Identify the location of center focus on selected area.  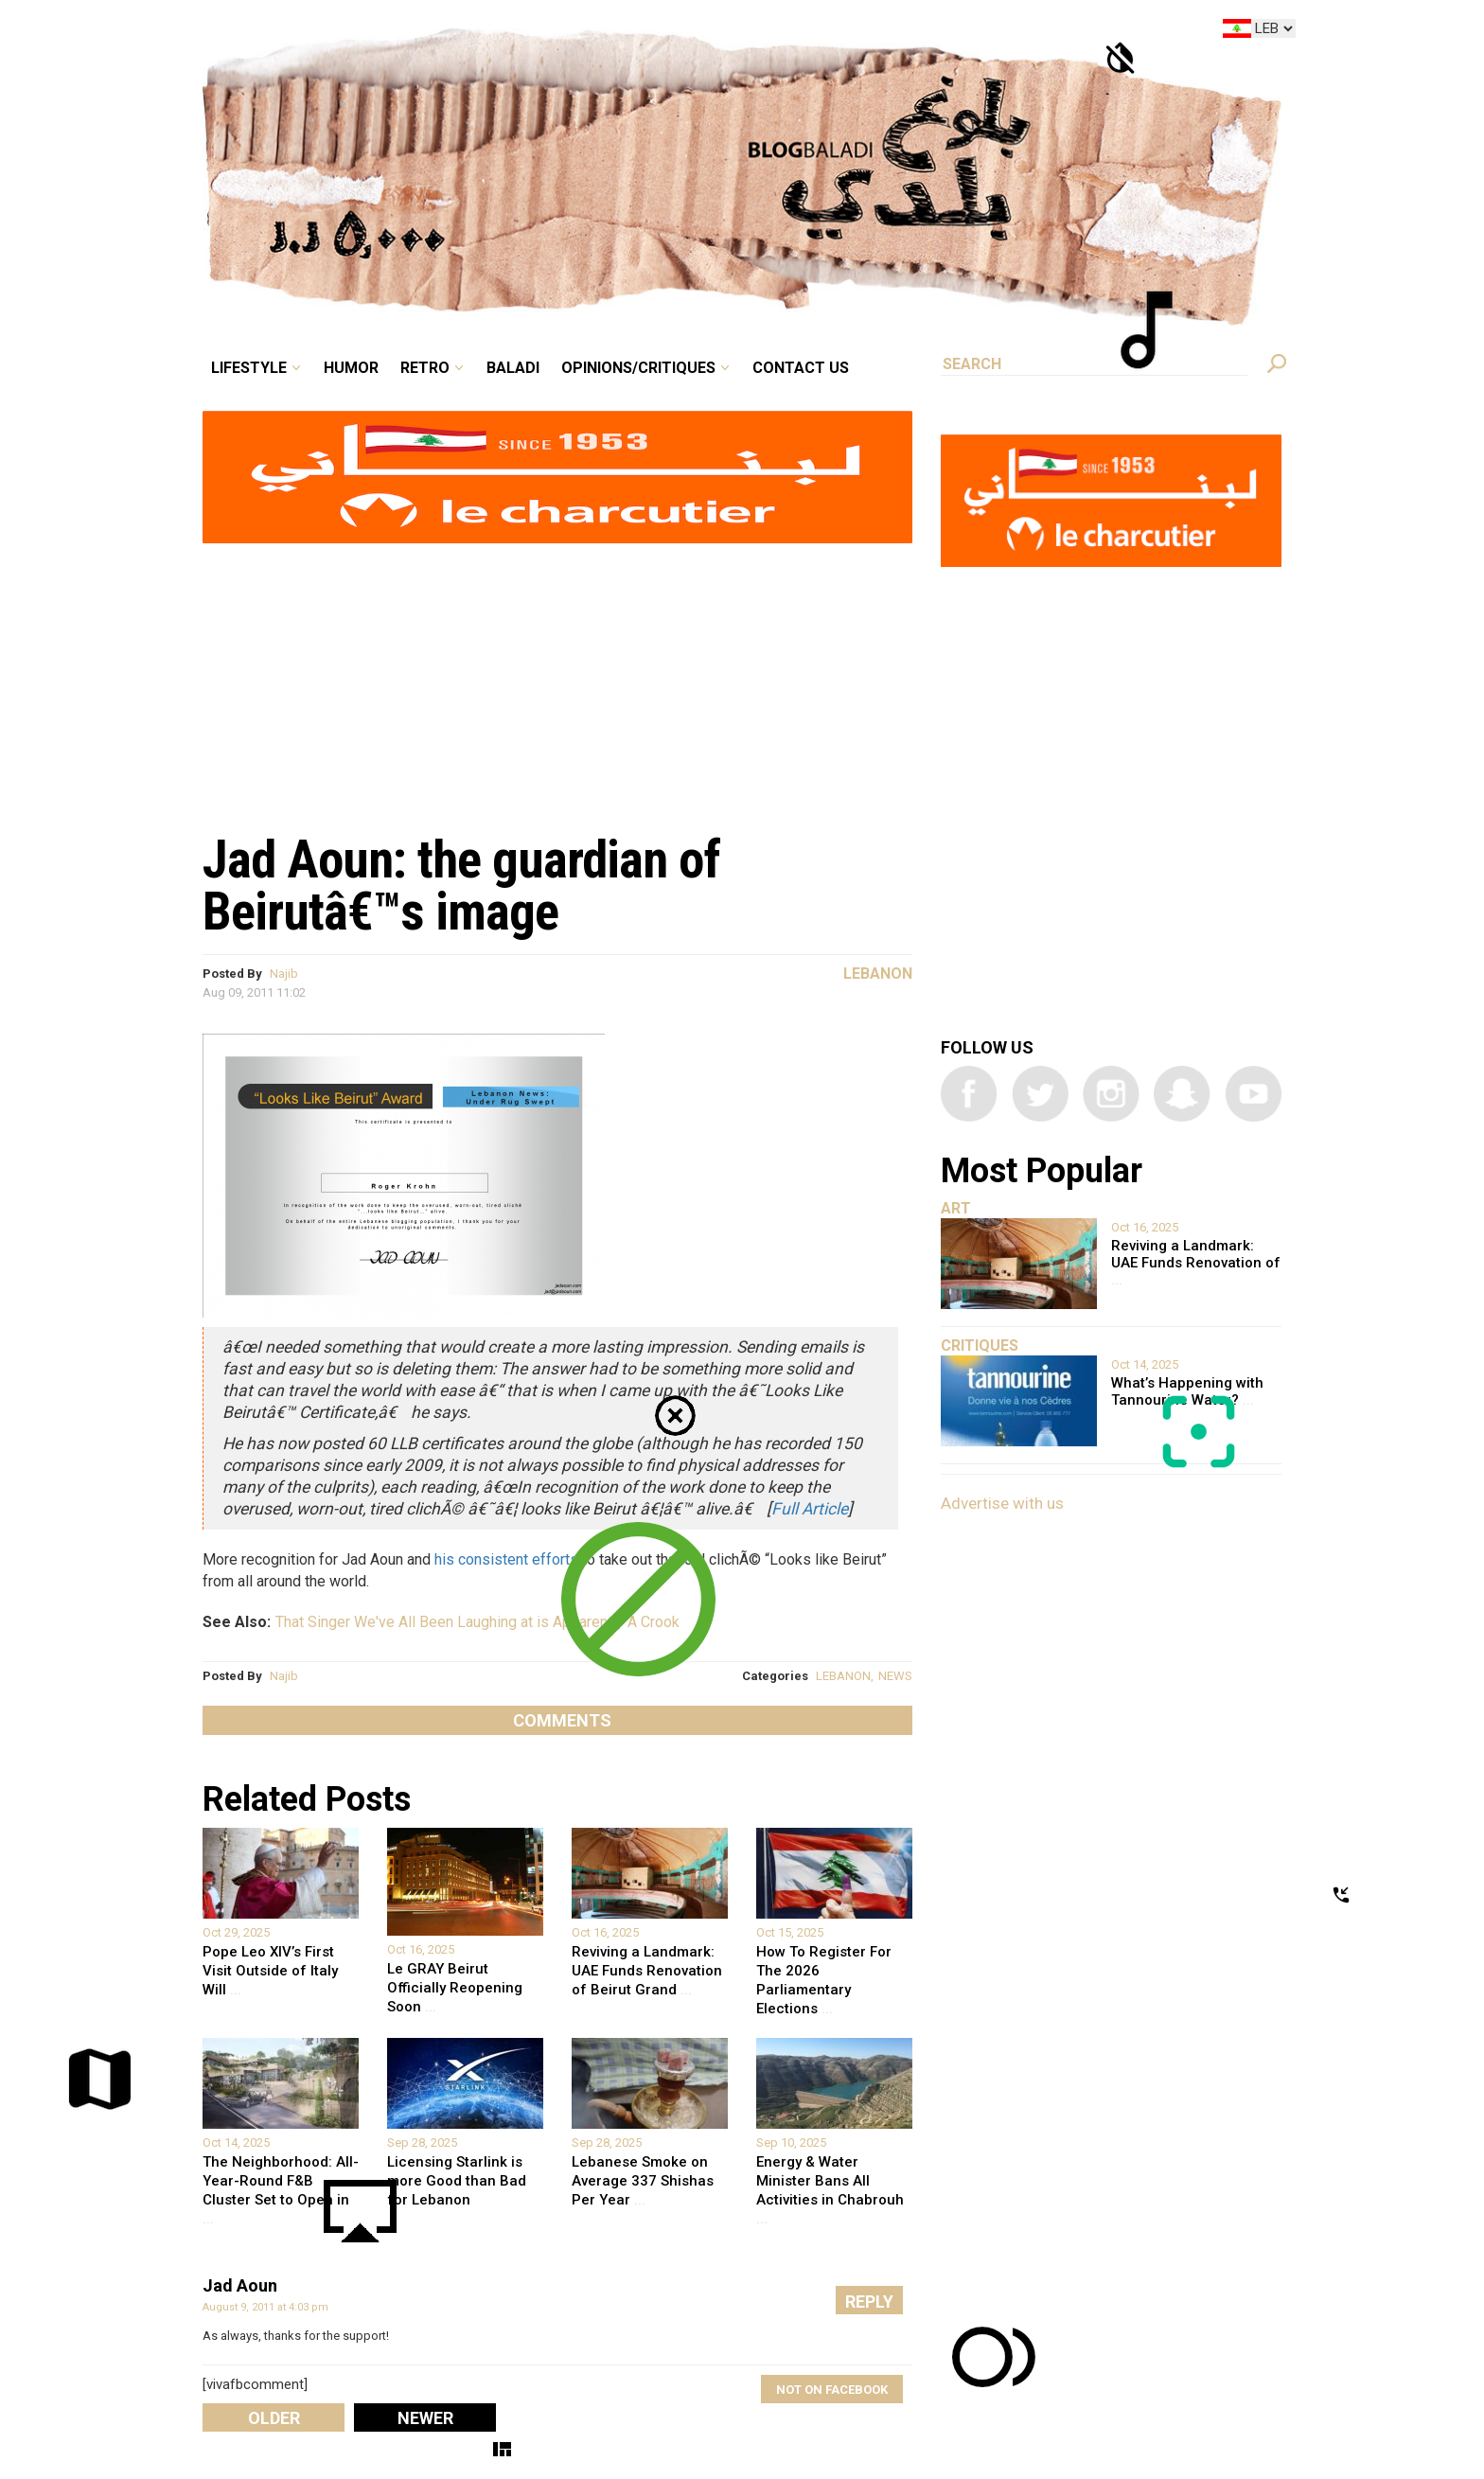
(1198, 1431).